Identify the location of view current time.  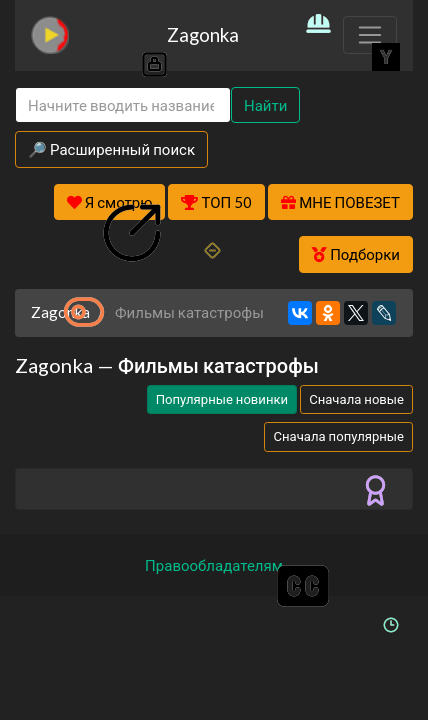
(391, 625).